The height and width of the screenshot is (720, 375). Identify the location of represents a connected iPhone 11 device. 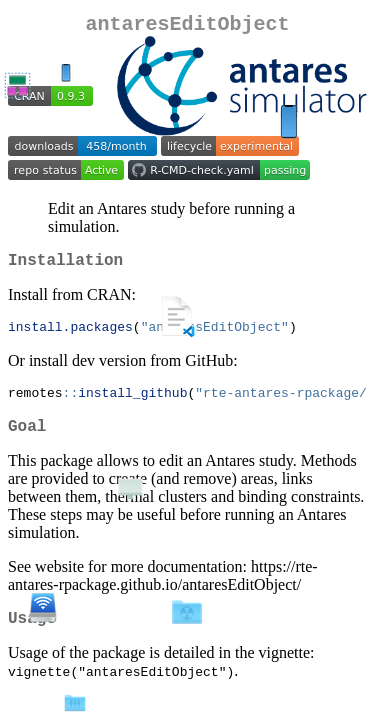
(66, 73).